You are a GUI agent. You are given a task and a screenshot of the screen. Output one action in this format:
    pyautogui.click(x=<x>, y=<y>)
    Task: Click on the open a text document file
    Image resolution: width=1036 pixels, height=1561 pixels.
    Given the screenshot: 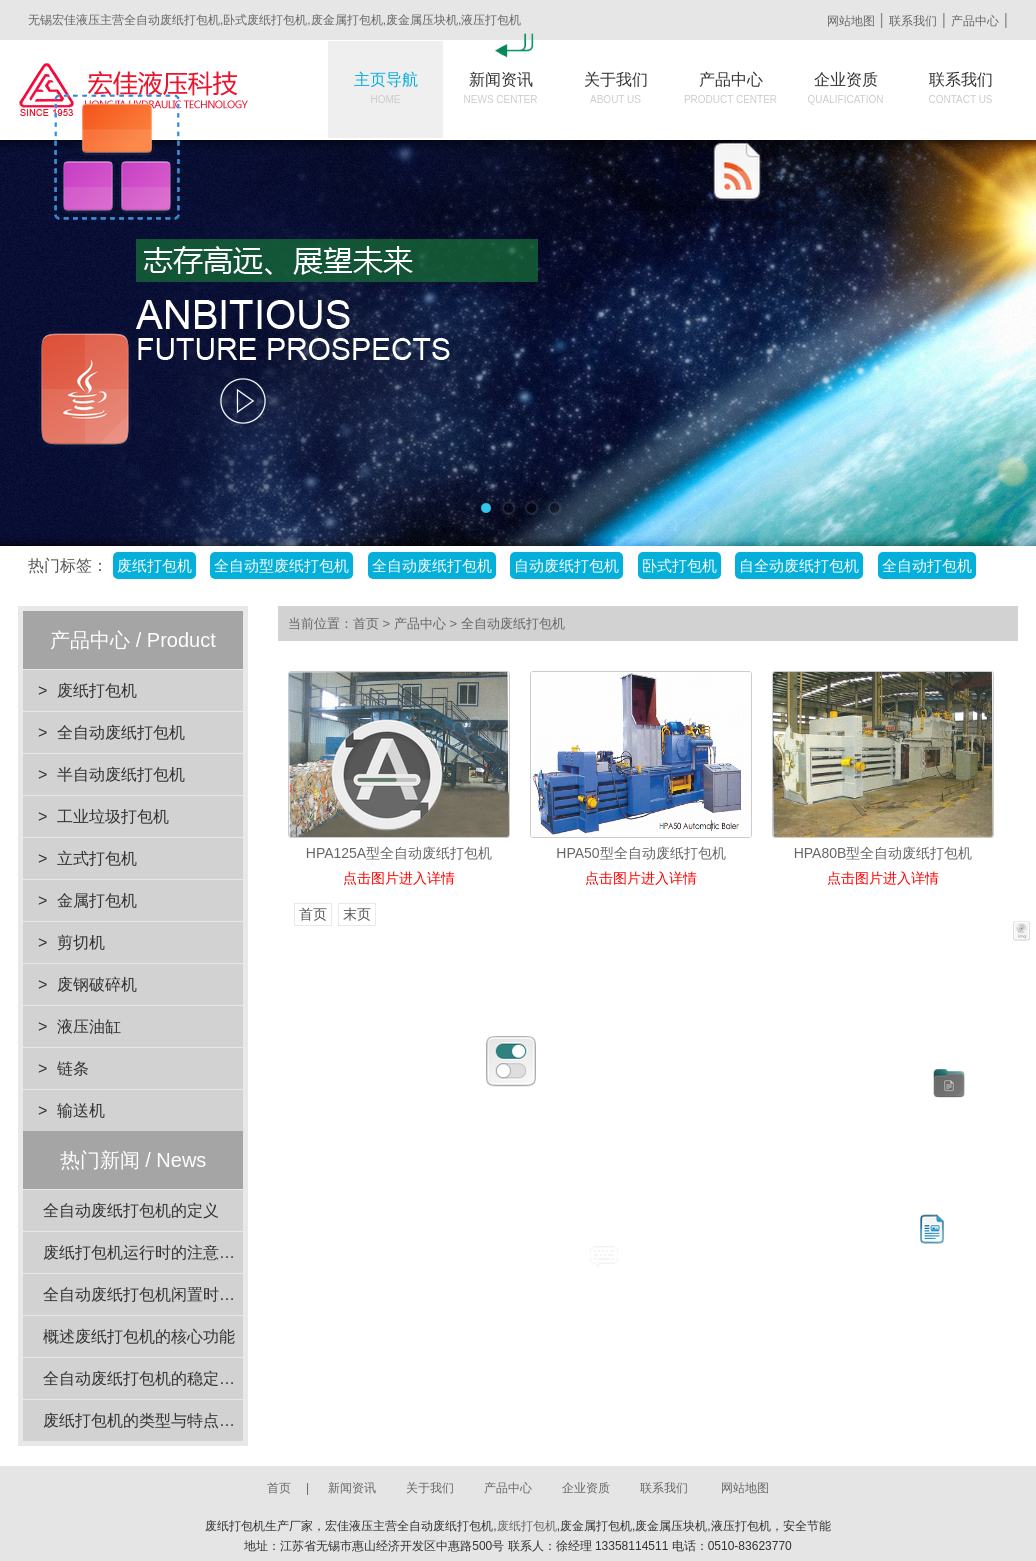 What is the action you would take?
    pyautogui.click(x=932, y=1229)
    